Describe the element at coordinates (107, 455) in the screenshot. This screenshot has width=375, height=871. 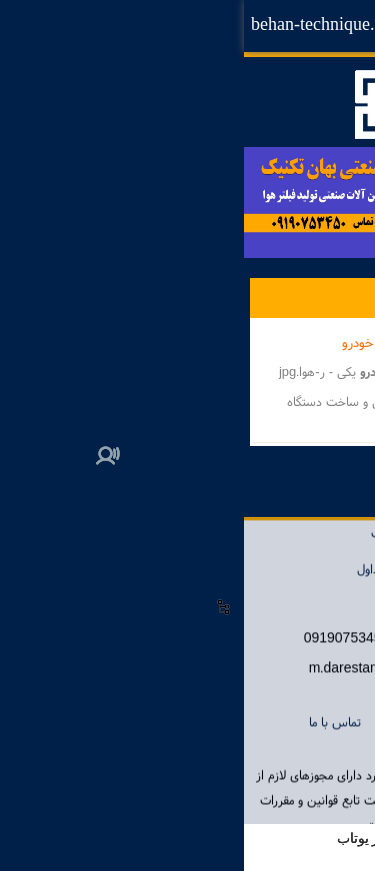
I see `user is speaking or broadcasting audio` at that location.